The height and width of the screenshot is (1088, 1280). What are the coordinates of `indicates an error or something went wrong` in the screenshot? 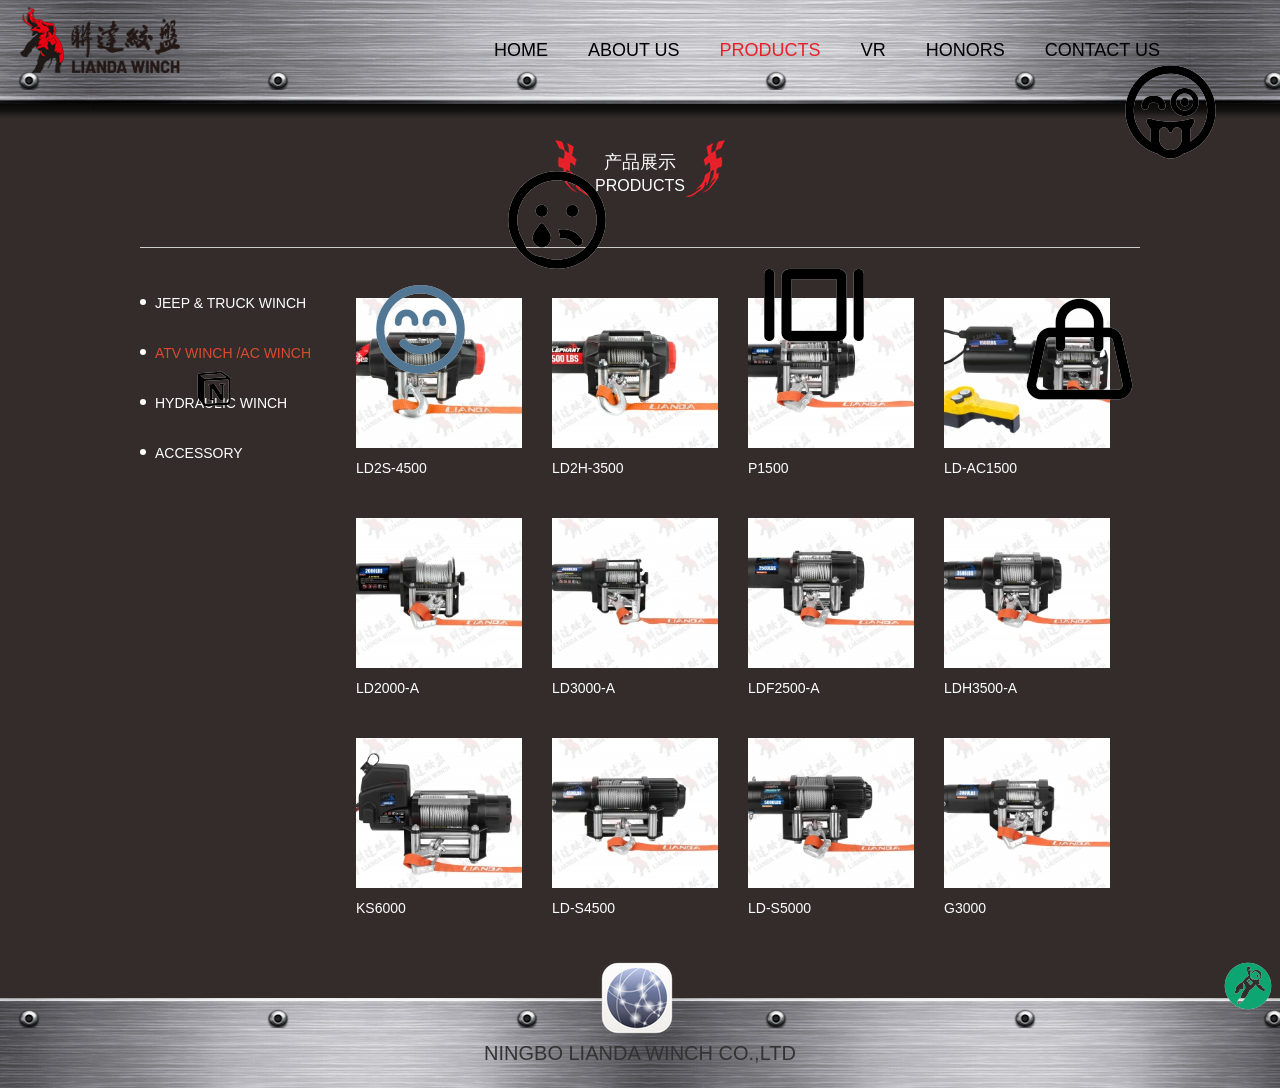 It's located at (557, 220).